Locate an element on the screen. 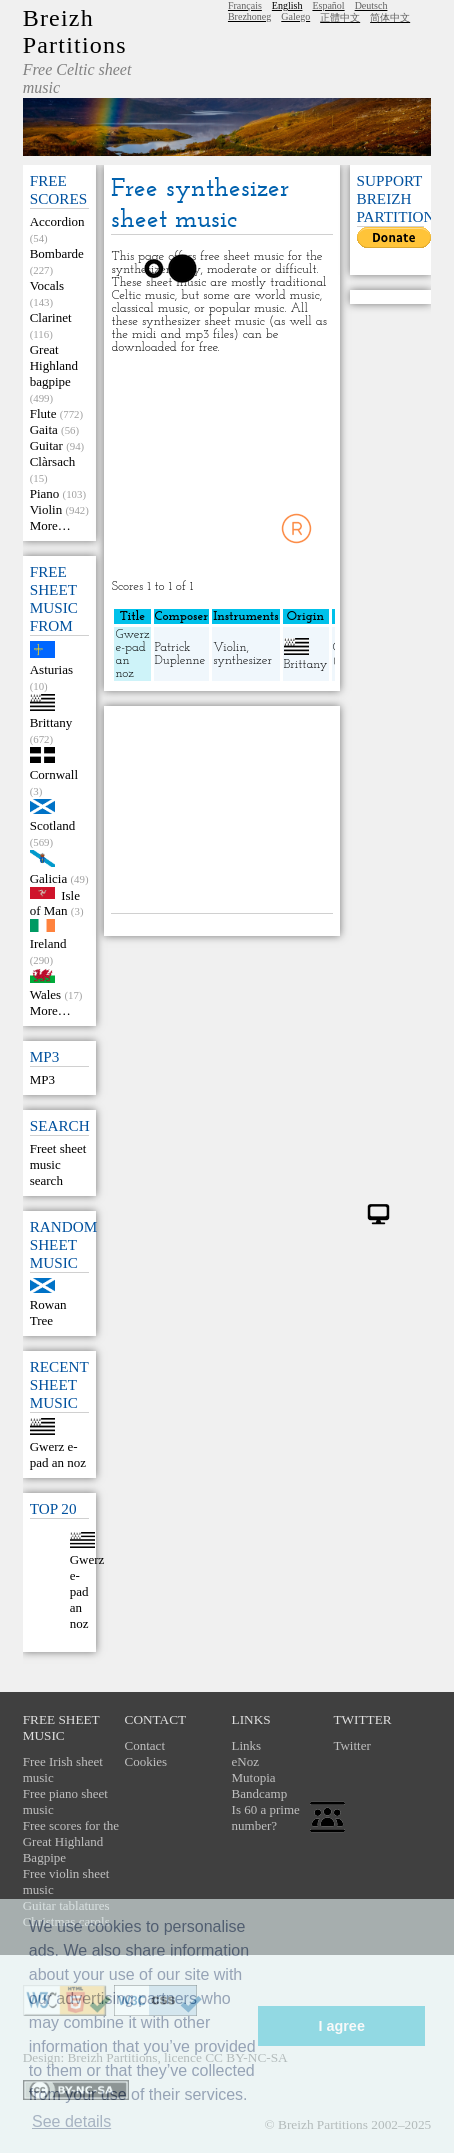 This screenshot has height=2153, width=454. indicates a registered trademark symbol is located at coordinates (296, 528).